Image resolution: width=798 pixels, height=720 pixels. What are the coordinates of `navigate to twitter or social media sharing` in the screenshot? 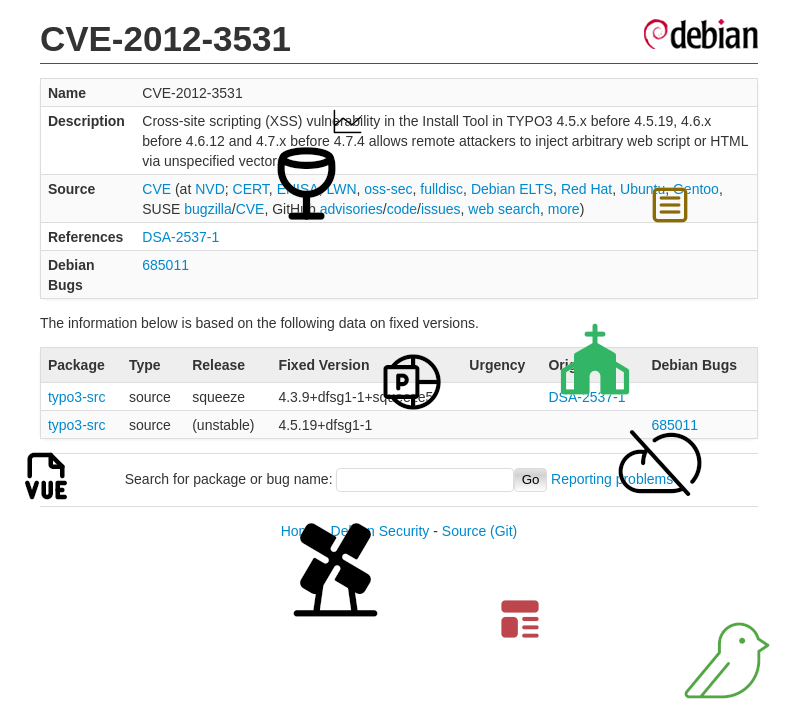 It's located at (728, 663).